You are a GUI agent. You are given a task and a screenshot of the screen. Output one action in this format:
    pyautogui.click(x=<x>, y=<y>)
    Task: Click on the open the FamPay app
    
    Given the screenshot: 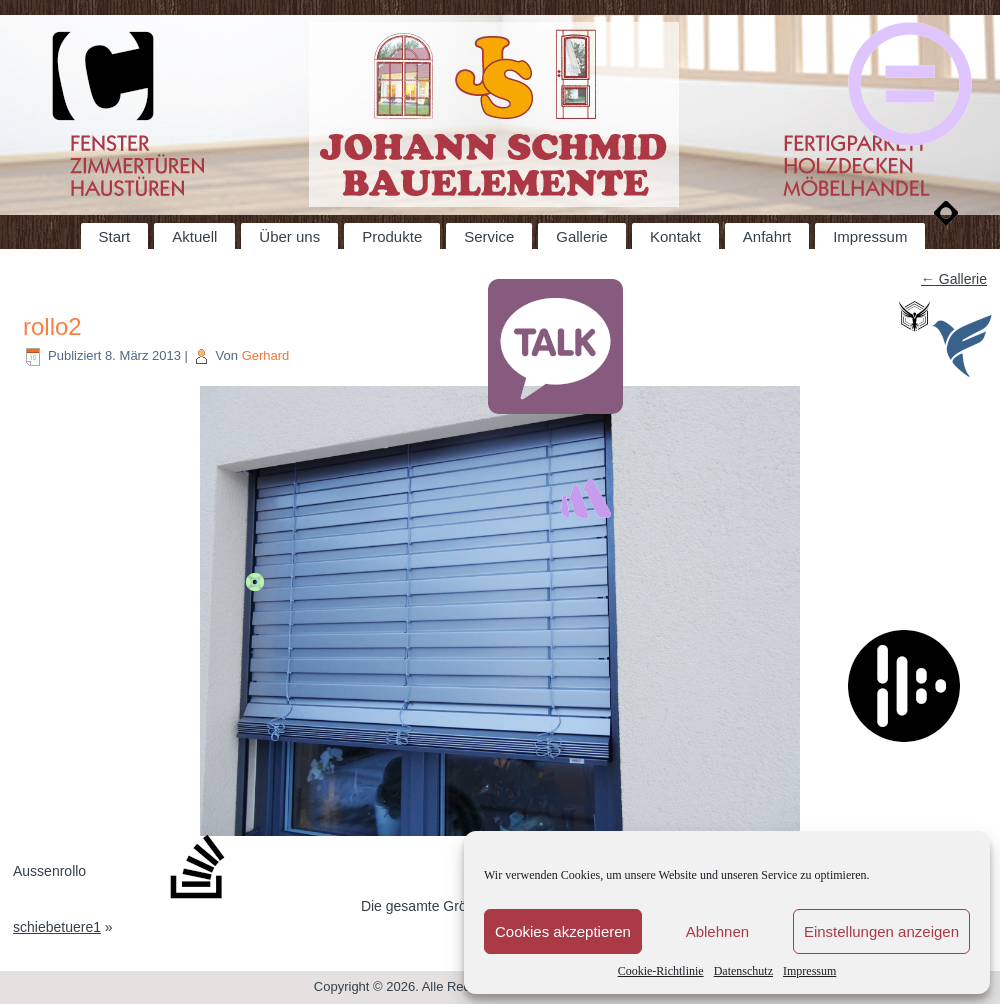 What is the action you would take?
    pyautogui.click(x=962, y=346)
    